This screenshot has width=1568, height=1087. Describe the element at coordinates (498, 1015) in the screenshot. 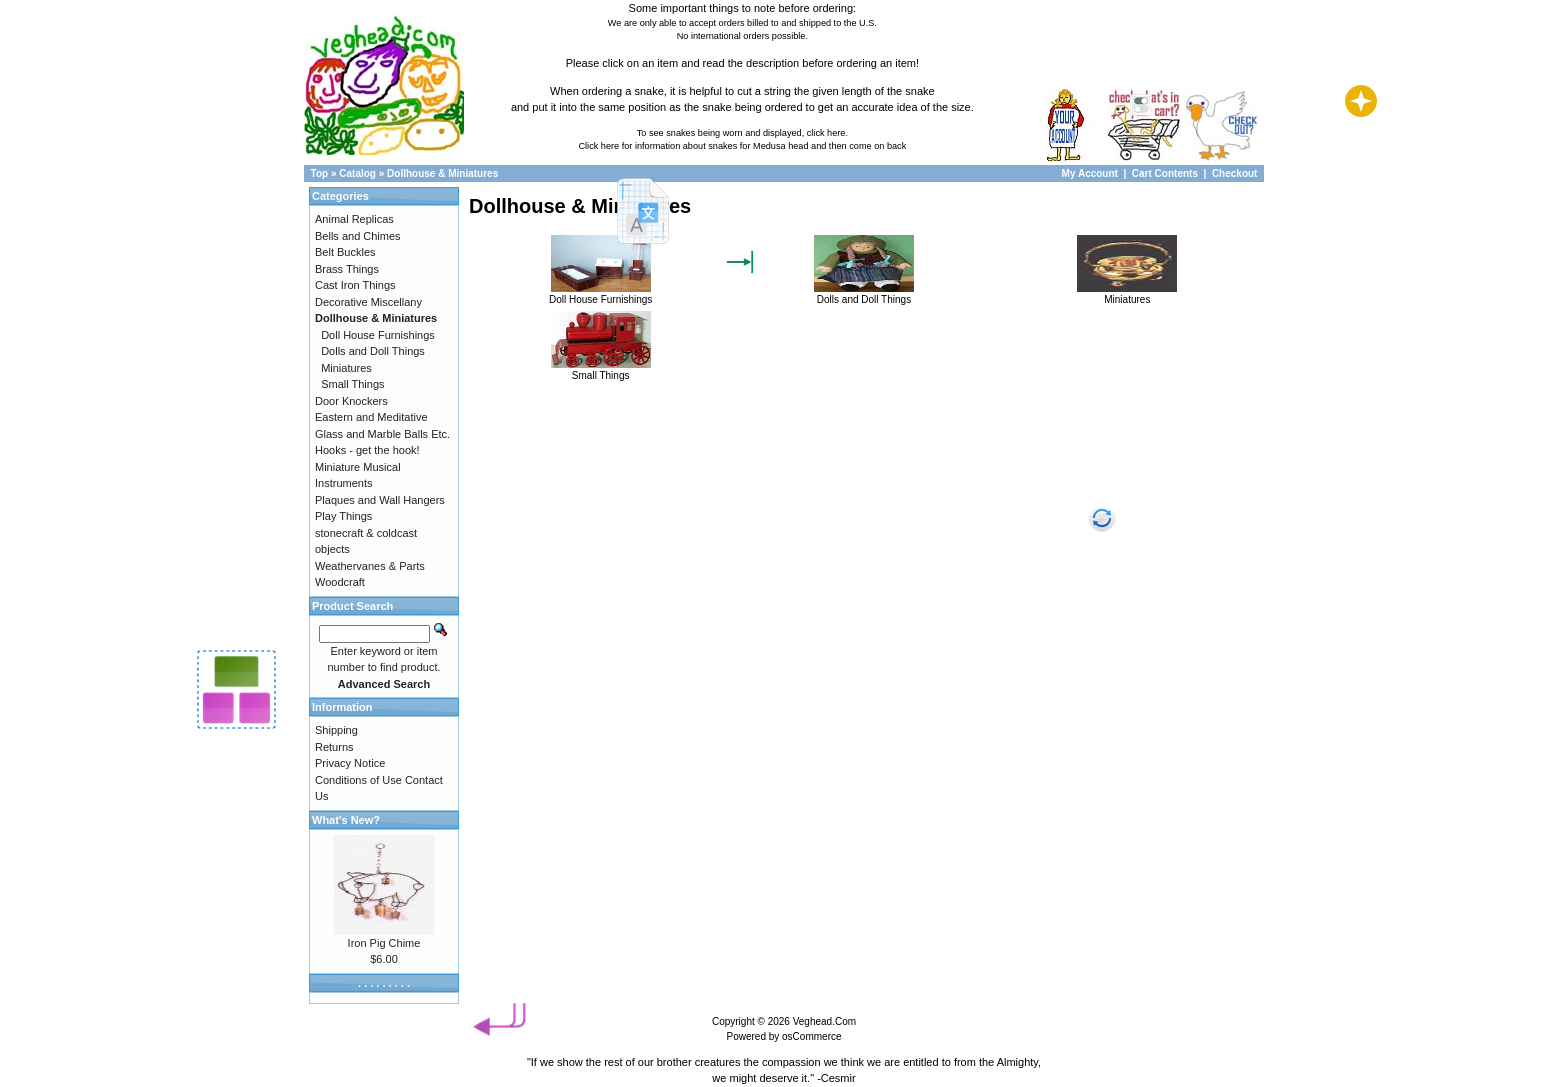

I see `reply to all recipients in an email thread` at that location.